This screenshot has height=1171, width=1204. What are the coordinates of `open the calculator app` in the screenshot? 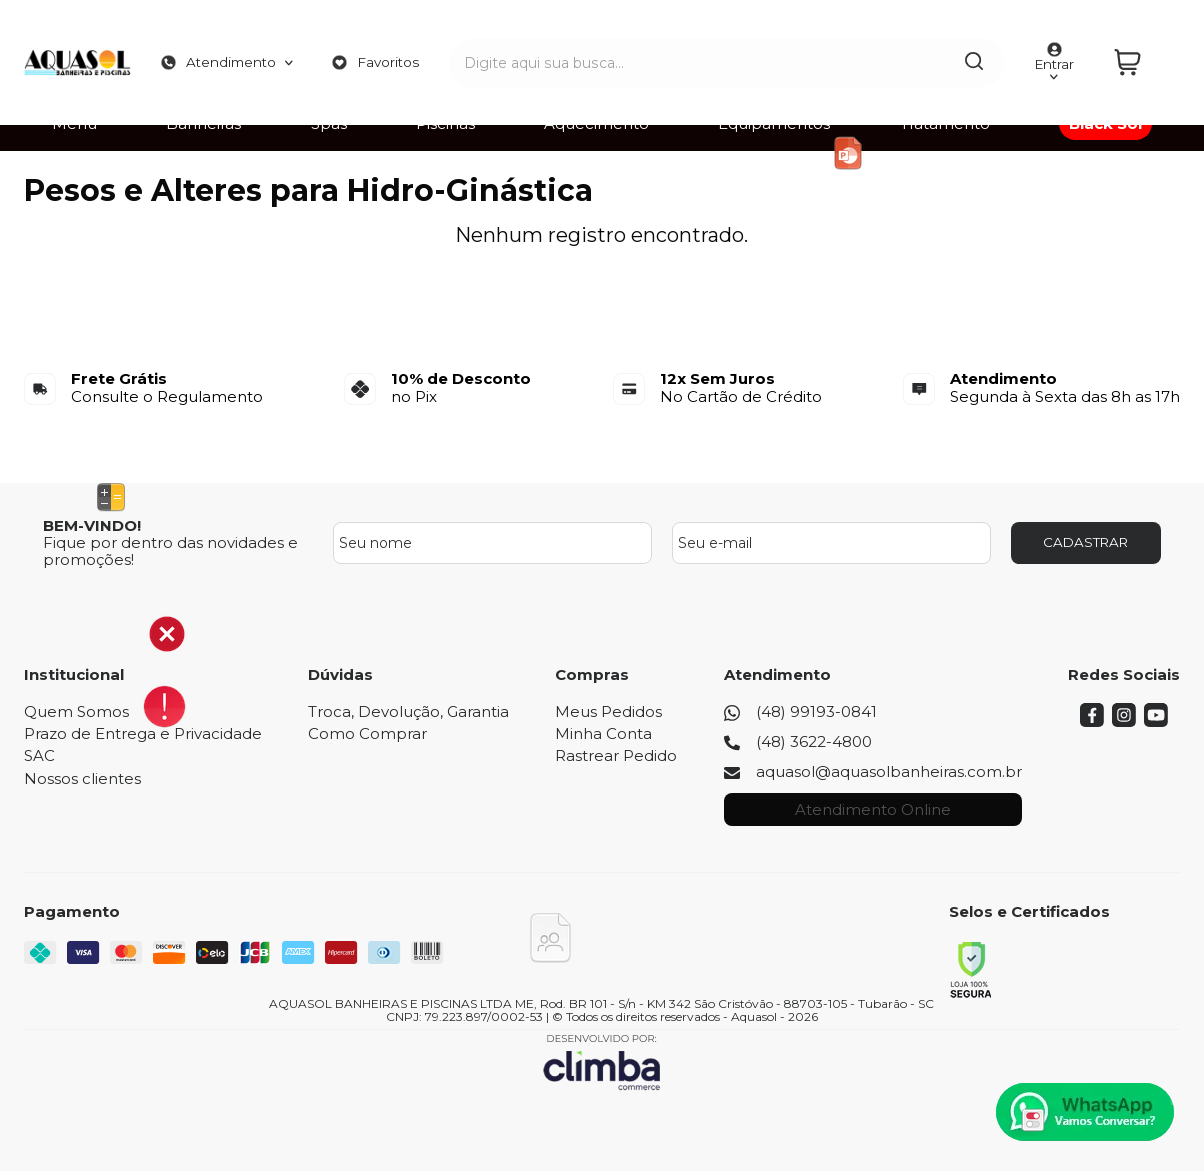 It's located at (111, 497).